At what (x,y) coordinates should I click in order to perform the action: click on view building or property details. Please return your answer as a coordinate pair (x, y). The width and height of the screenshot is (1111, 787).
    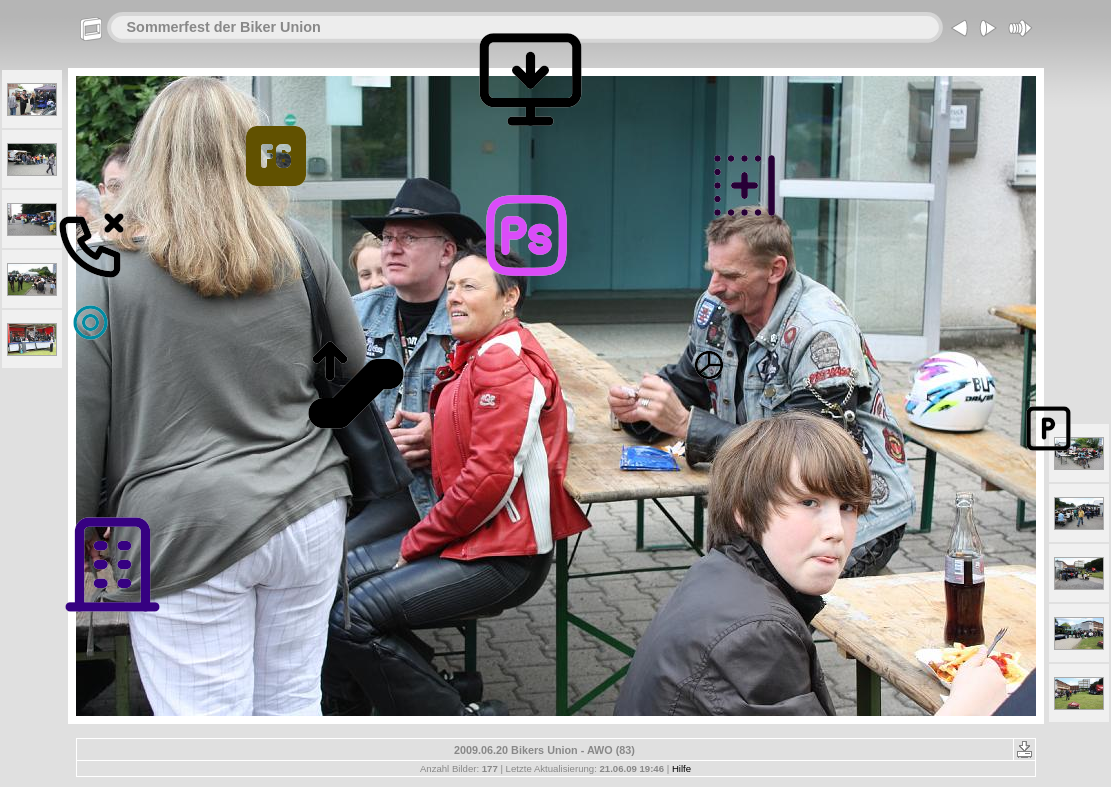
    Looking at the image, I should click on (112, 564).